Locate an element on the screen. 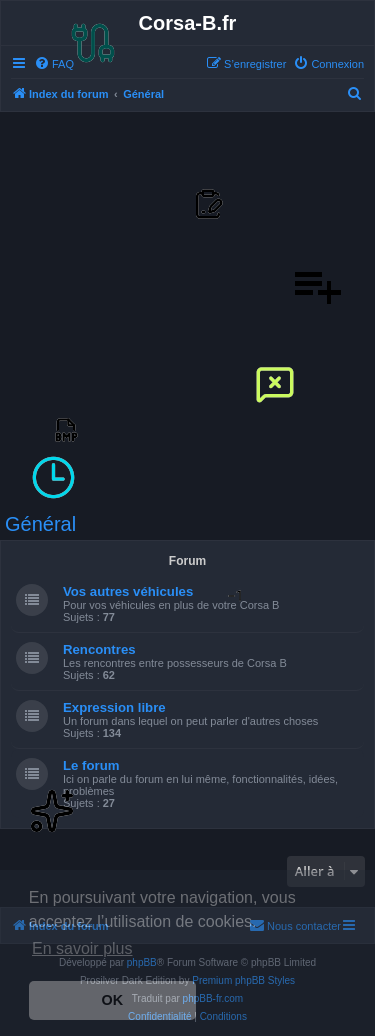 The image size is (375, 1036). add a new item to your playlist is located at coordinates (318, 286).